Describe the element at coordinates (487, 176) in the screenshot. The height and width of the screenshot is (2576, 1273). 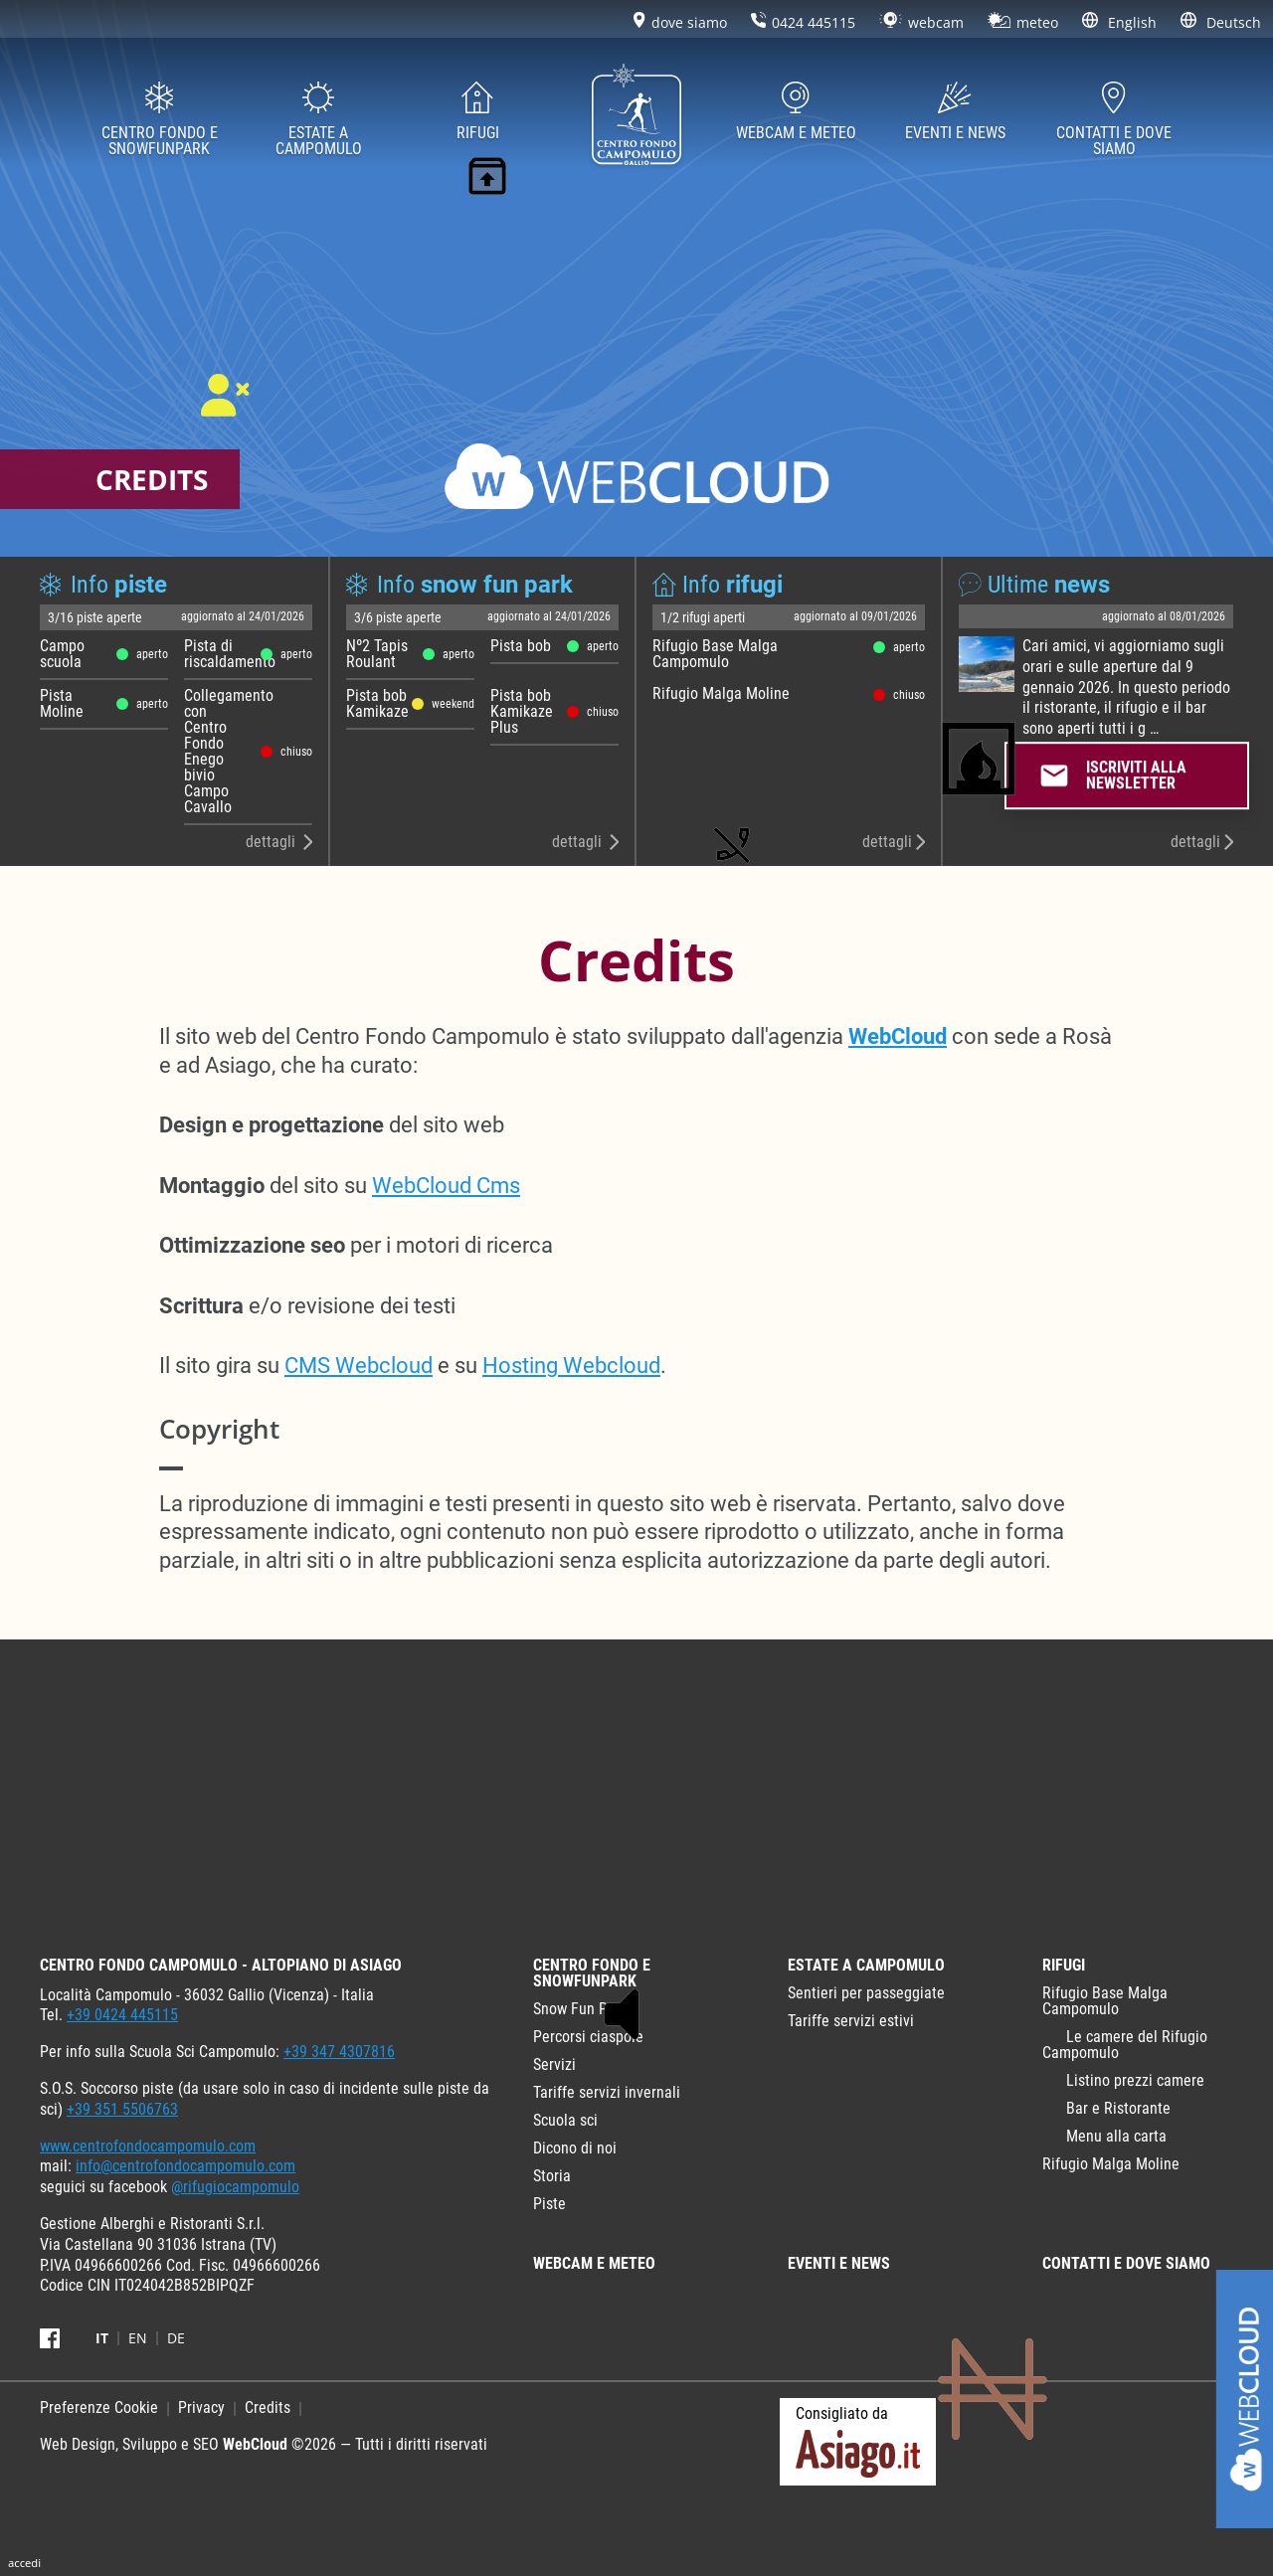
I see `restore item from archive` at that location.